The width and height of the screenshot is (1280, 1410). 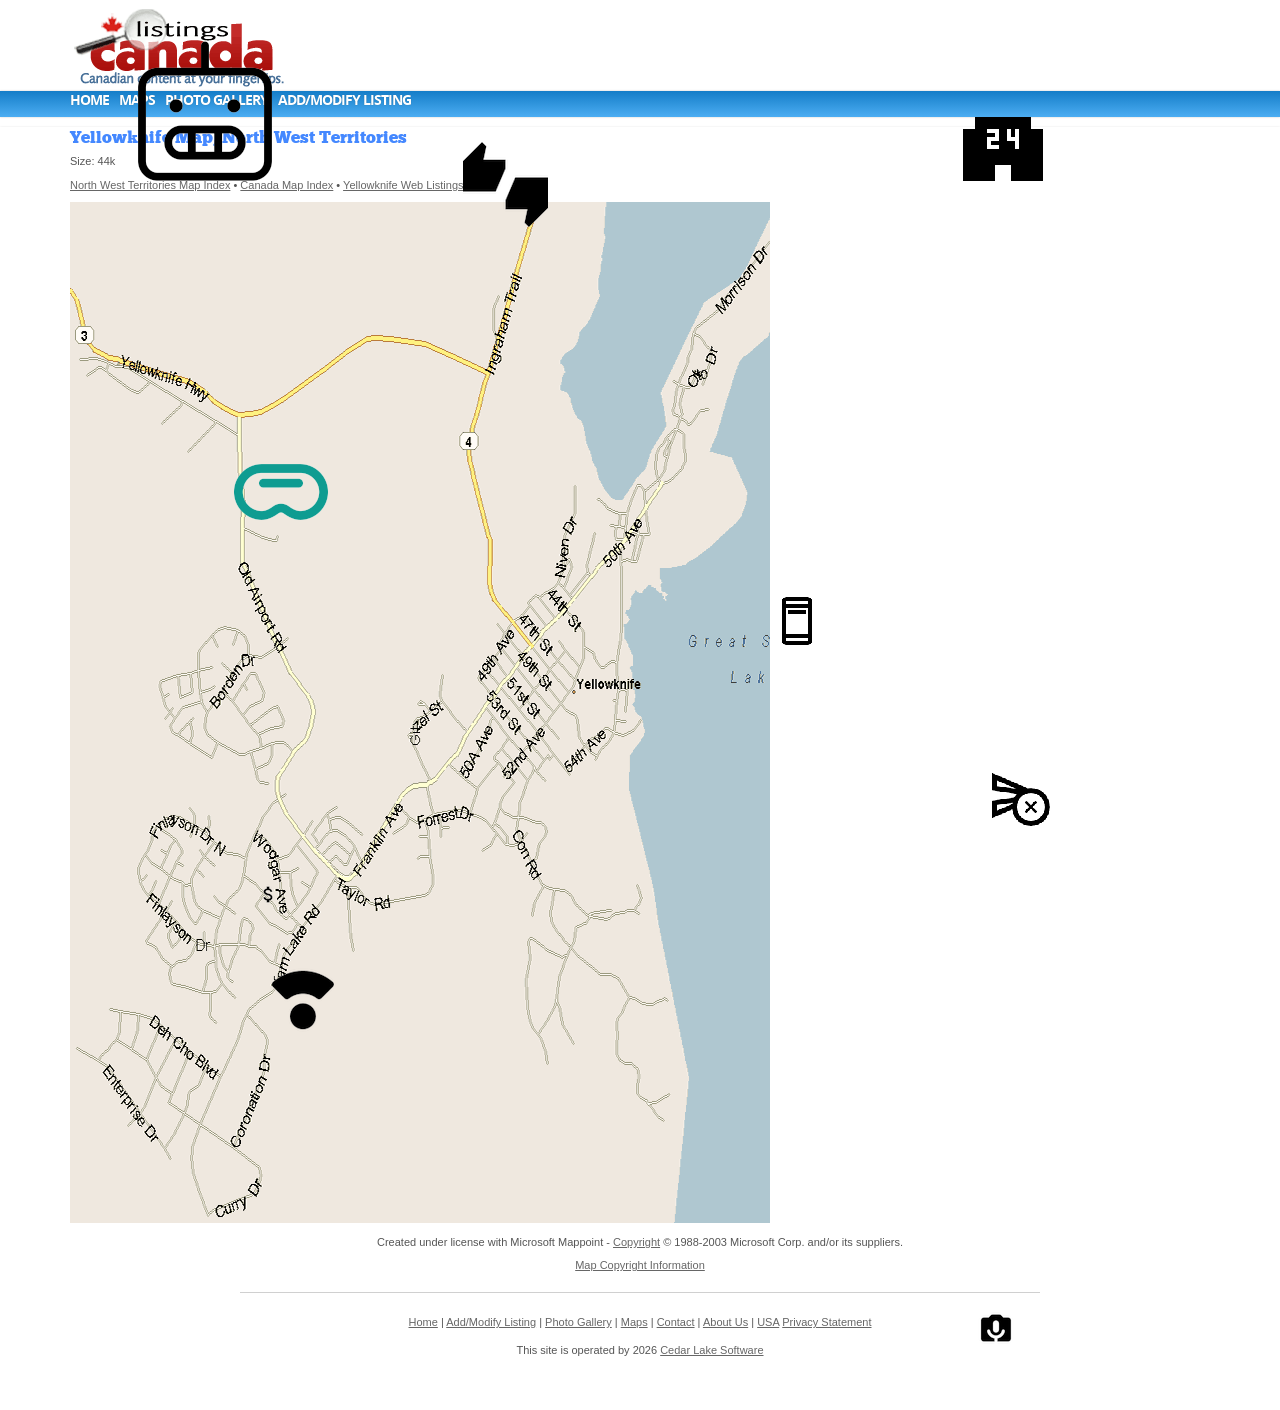 I want to click on cancel a scheduled message, so click(x=1019, y=795).